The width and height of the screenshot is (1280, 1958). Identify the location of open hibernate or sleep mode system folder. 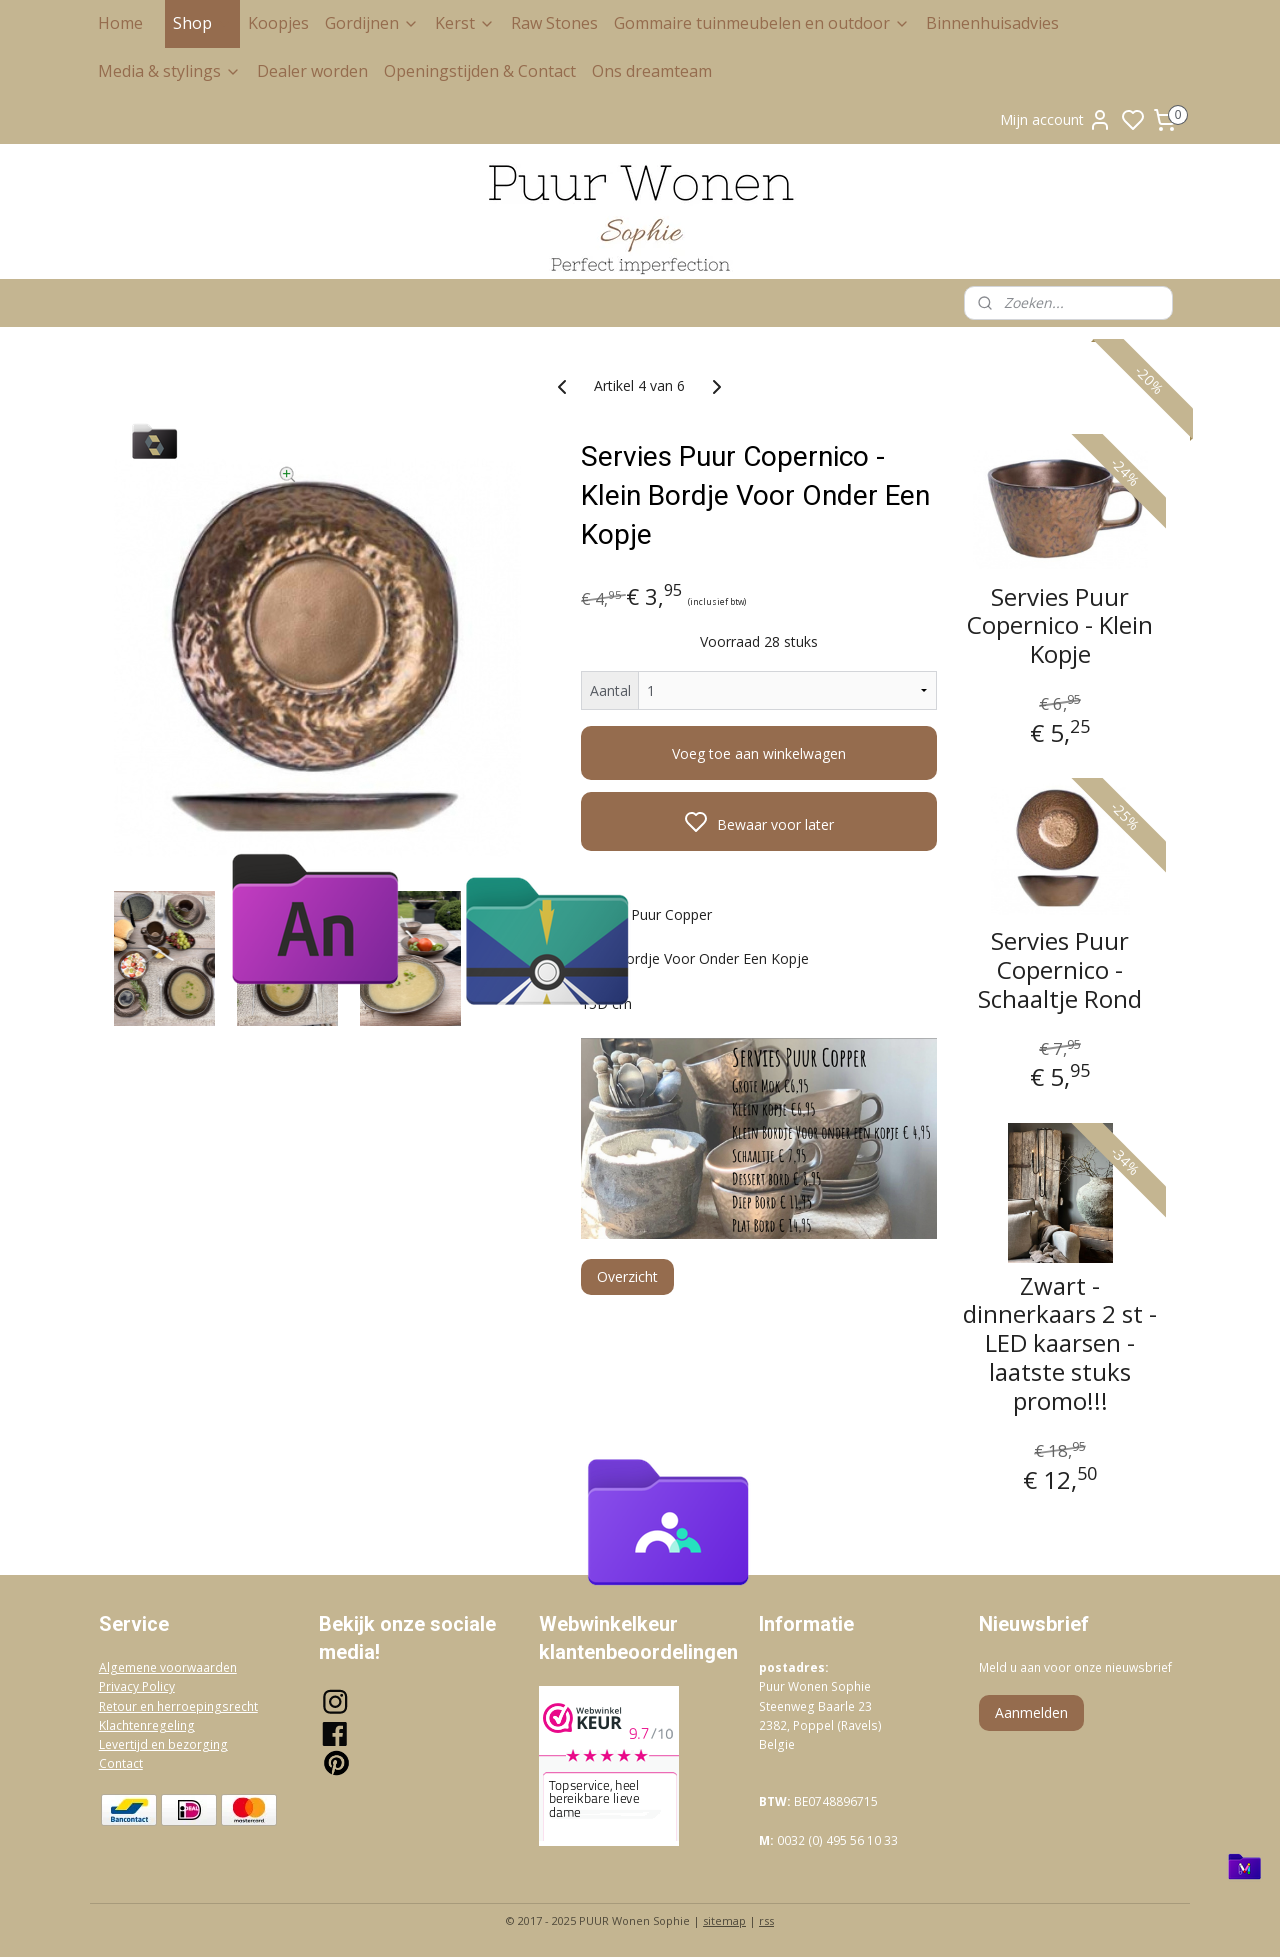
(154, 442).